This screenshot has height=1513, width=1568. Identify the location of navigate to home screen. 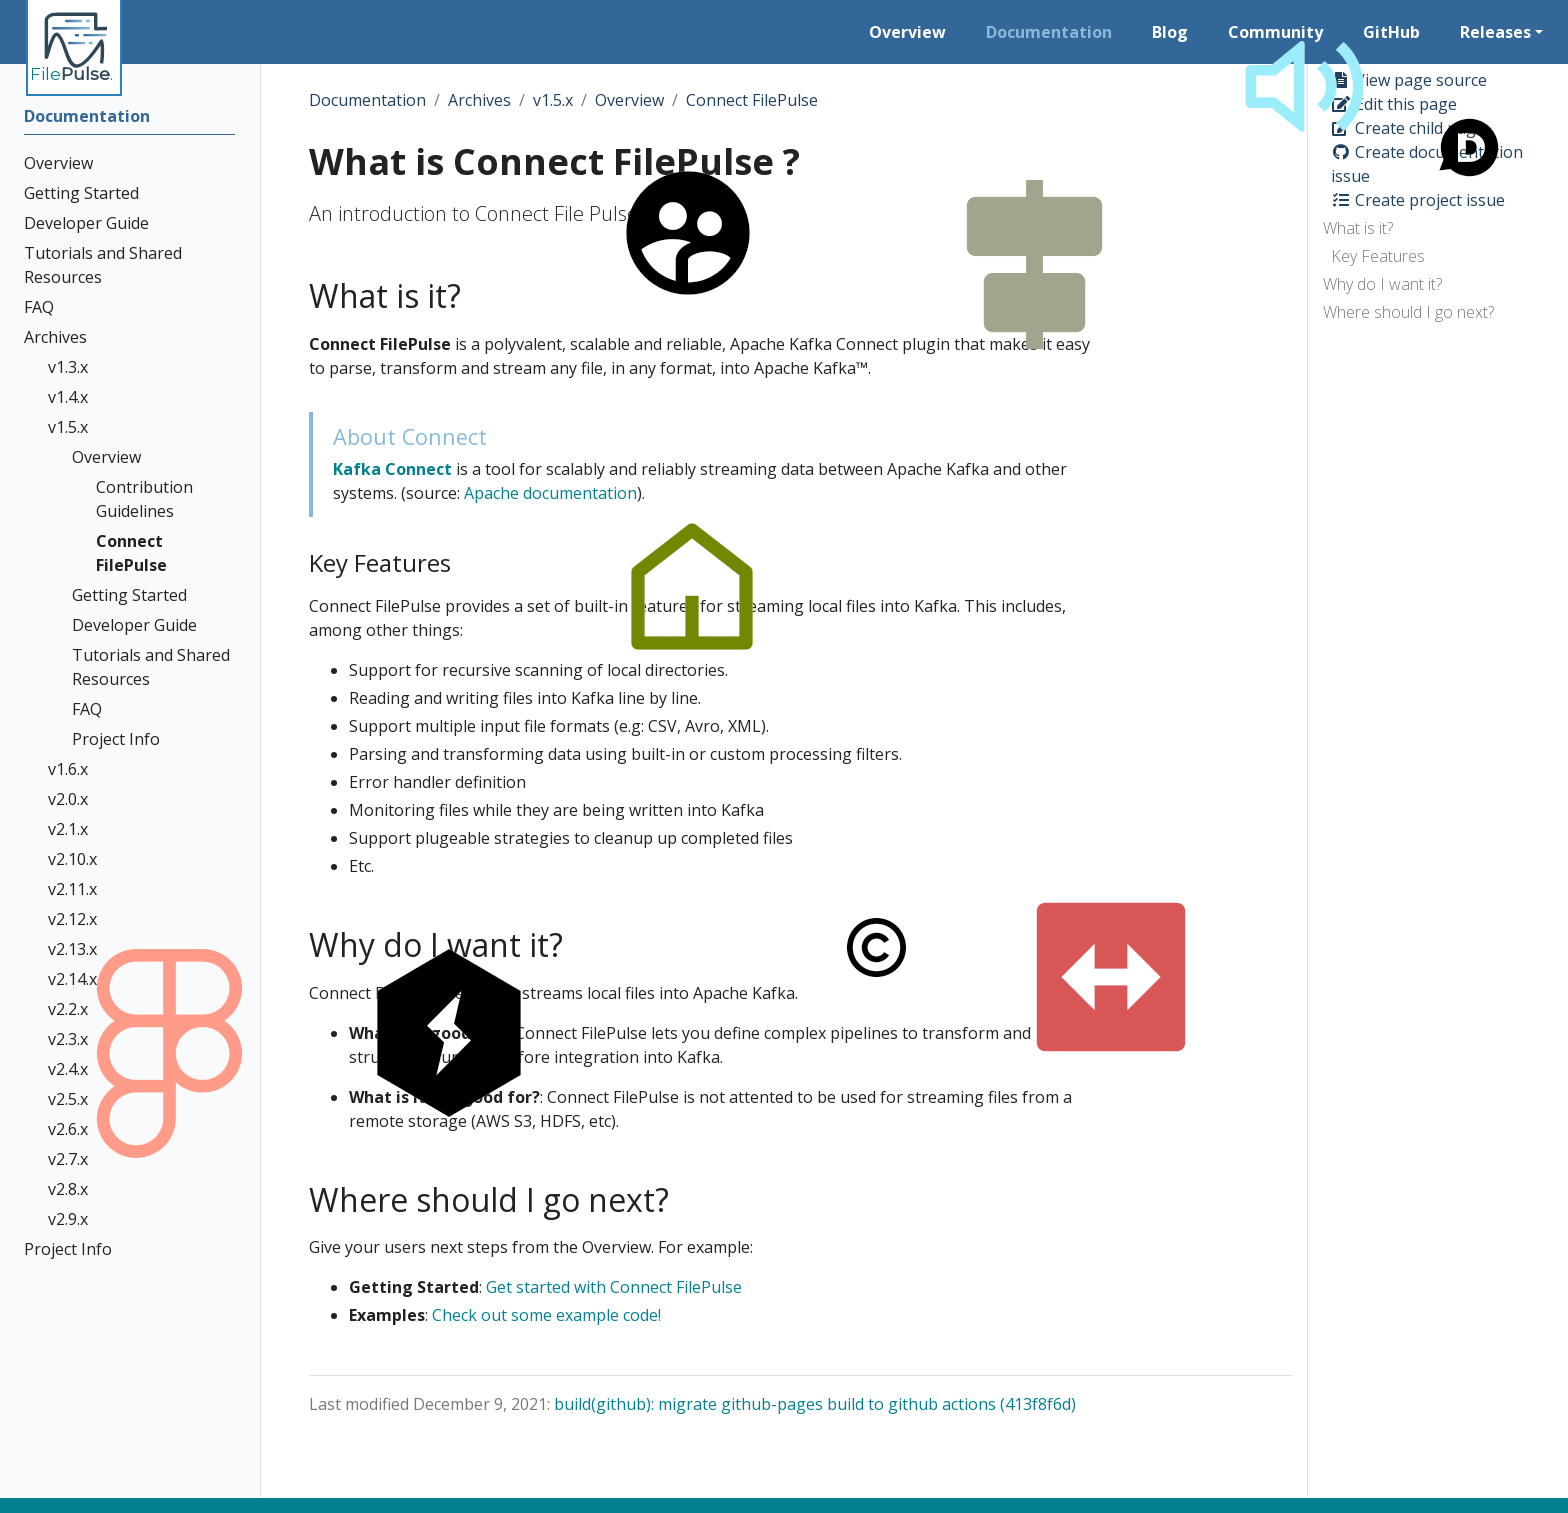
(692, 589).